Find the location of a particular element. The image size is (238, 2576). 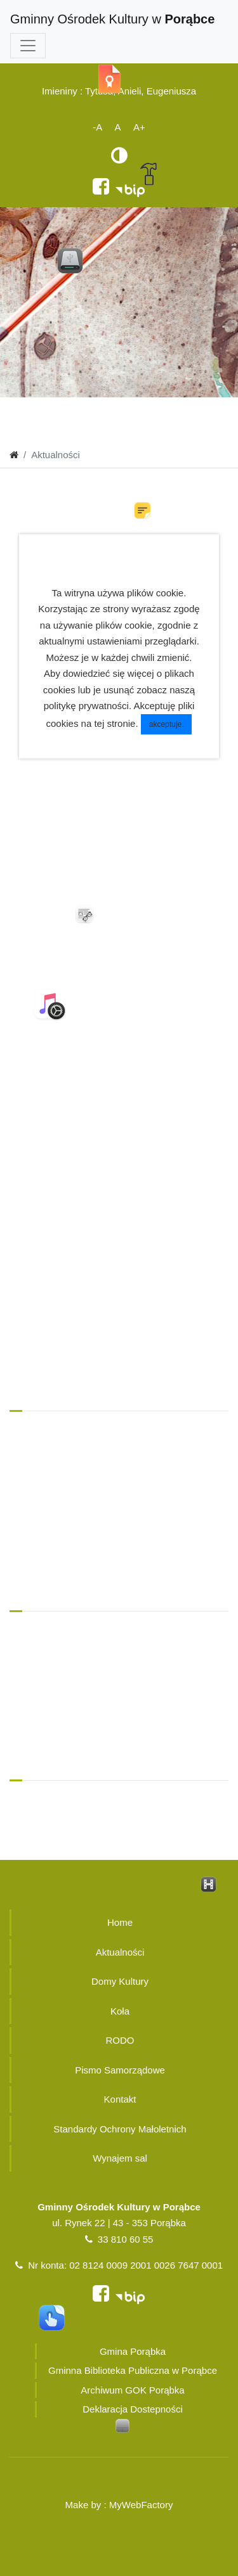

access developer tools is located at coordinates (149, 175).